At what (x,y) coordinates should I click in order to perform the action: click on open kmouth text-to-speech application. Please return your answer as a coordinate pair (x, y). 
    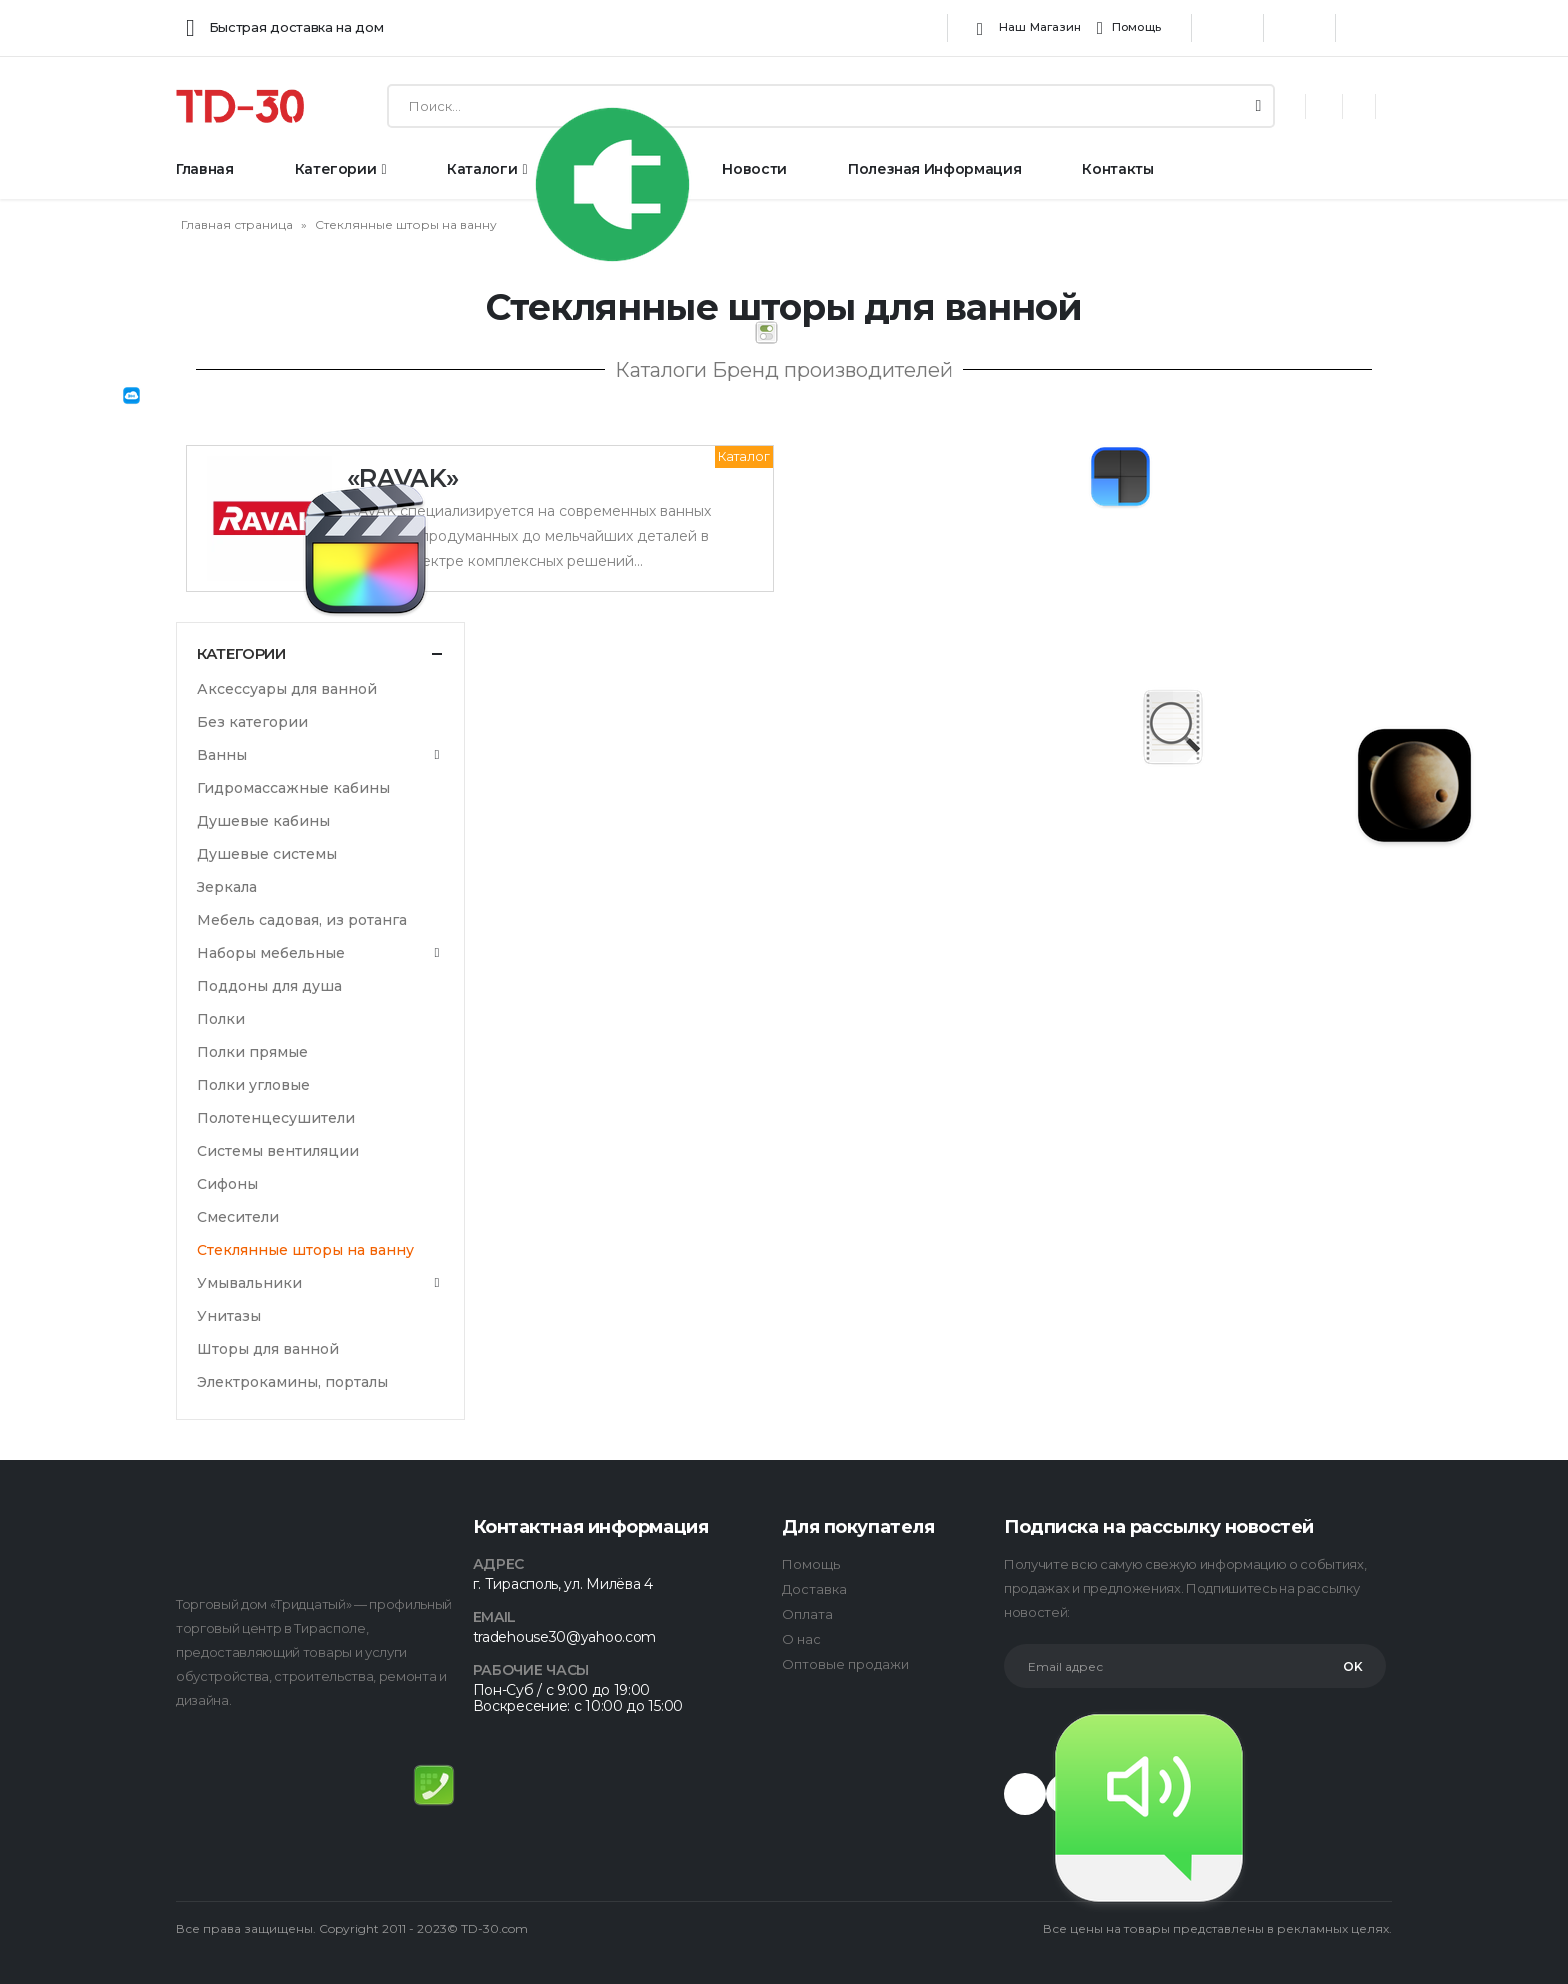
    Looking at the image, I should click on (1149, 1808).